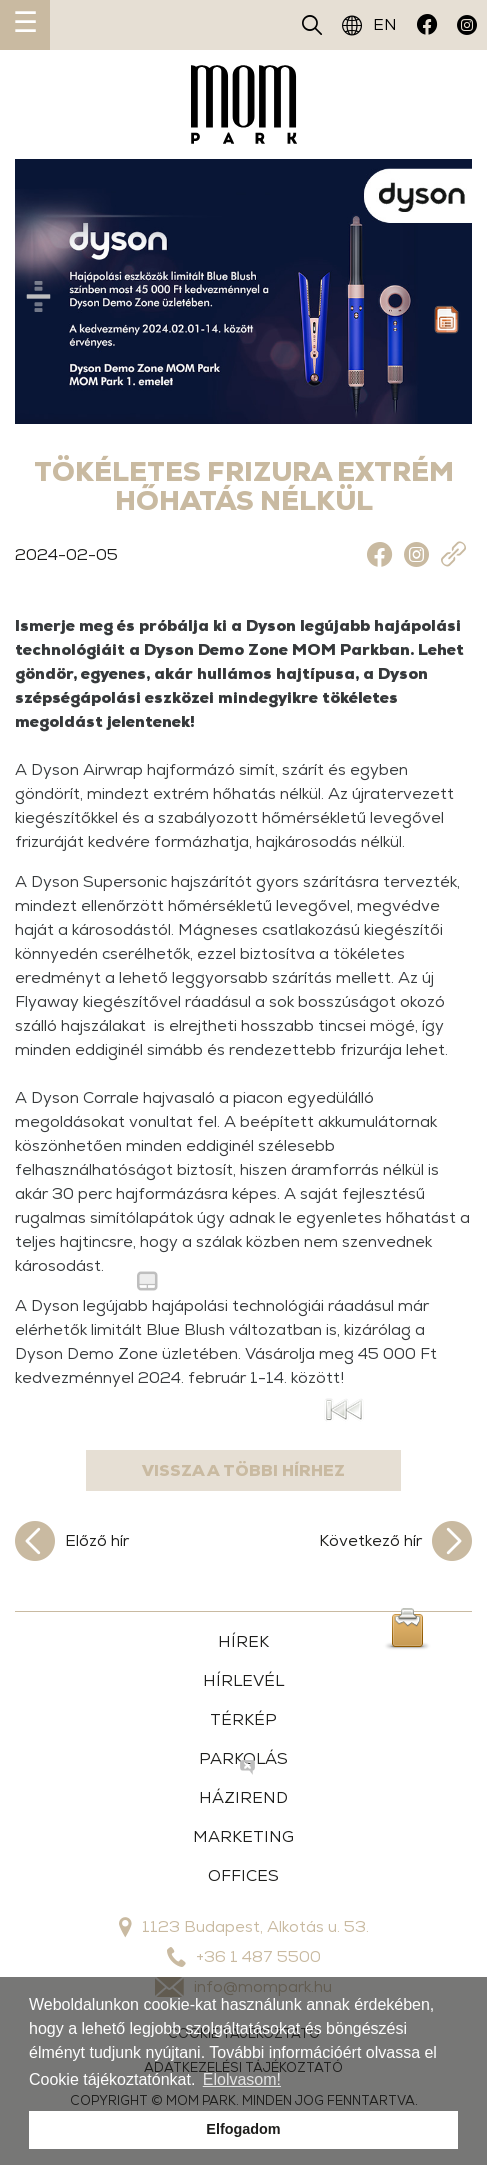 Image resolution: width=487 pixels, height=2165 pixels. Describe the element at coordinates (38, 296) in the screenshot. I see `switch to continuous scroll view` at that location.